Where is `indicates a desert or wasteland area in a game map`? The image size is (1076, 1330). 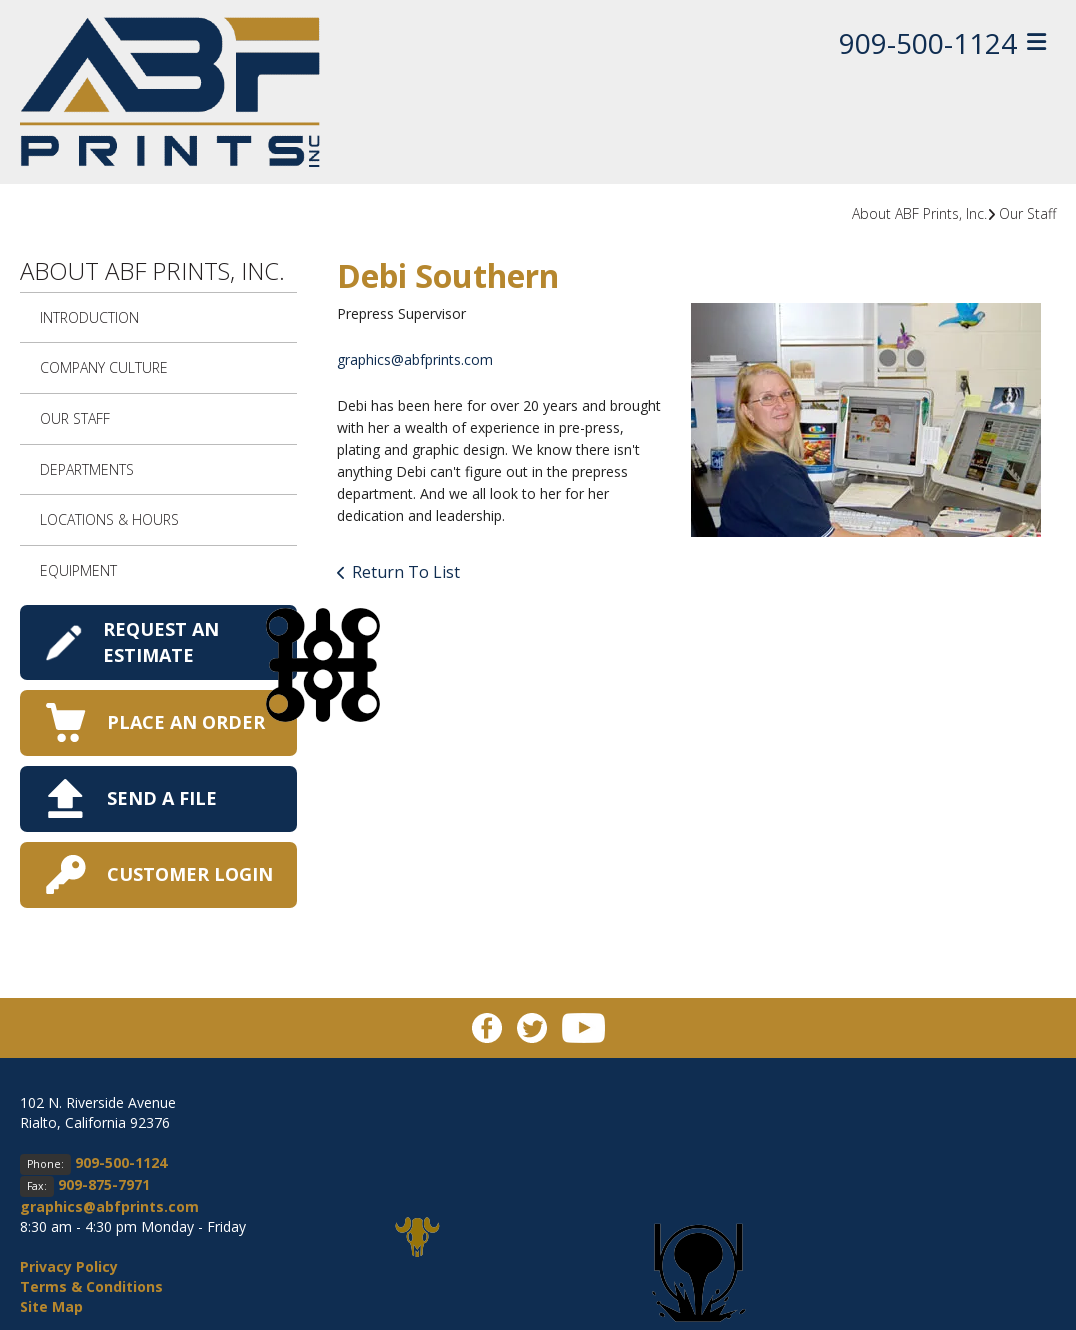
indicates a desert or wasteland area in a game map is located at coordinates (417, 1235).